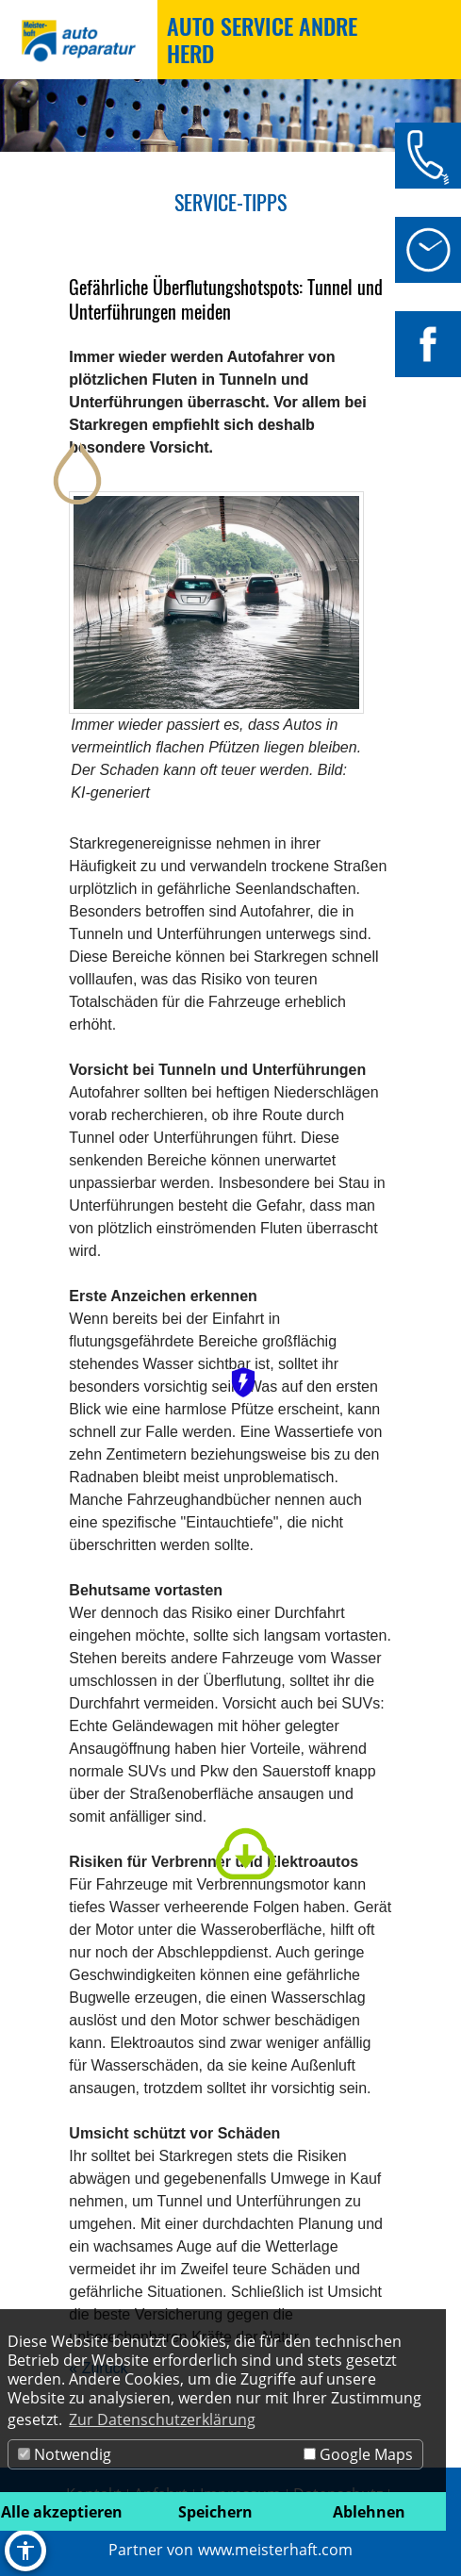 The height and width of the screenshot is (2576, 461). Describe the element at coordinates (243, 1382) in the screenshot. I see `socket security logo` at that location.